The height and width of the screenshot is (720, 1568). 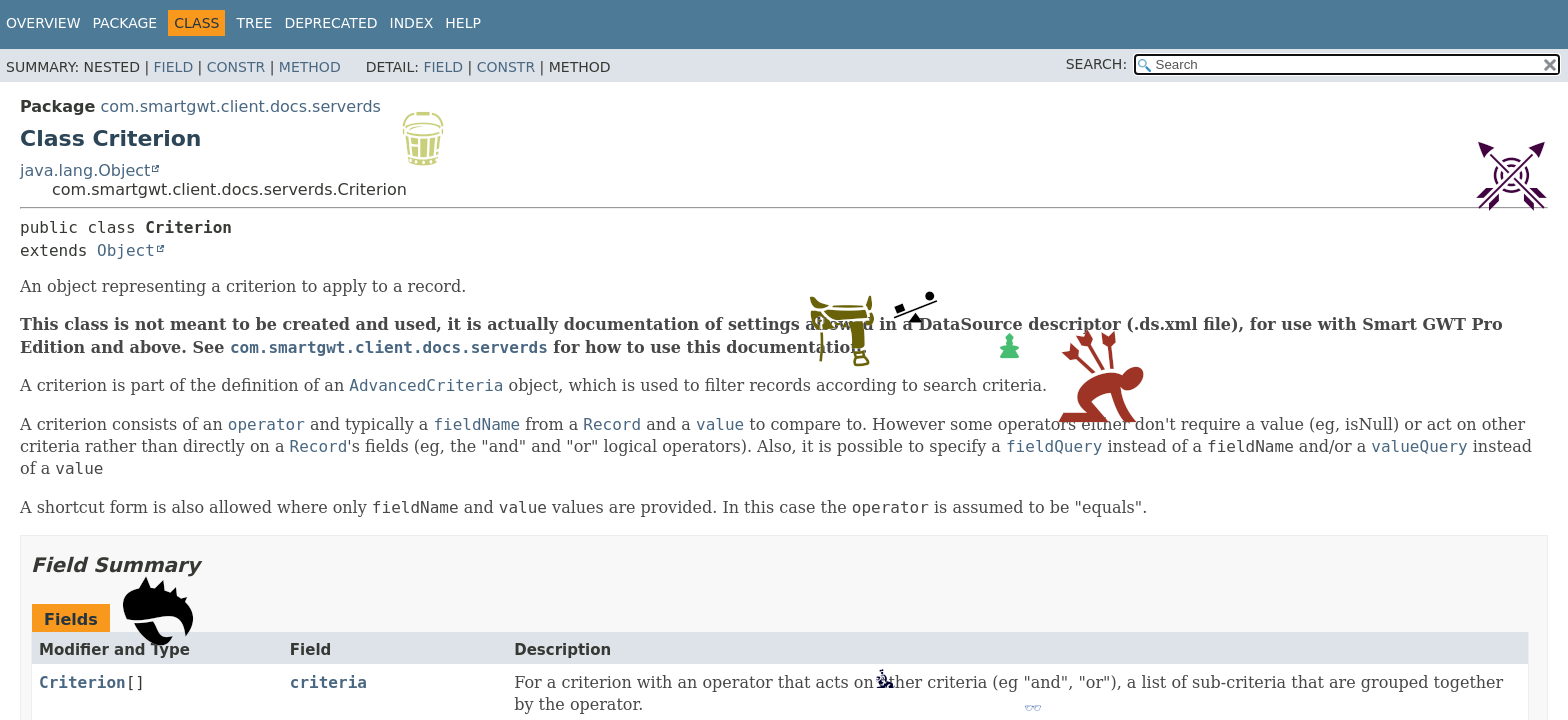 What do you see at coordinates (1009, 345) in the screenshot?
I see `select the abbot piece in a board game` at bounding box center [1009, 345].